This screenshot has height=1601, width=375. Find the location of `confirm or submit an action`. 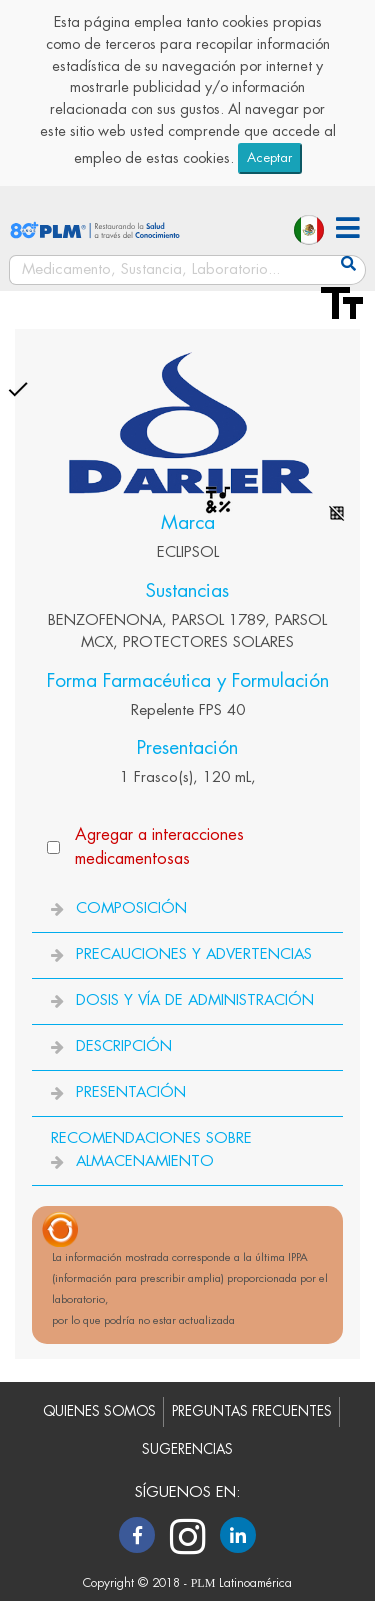

confirm or submit an action is located at coordinates (18, 389).